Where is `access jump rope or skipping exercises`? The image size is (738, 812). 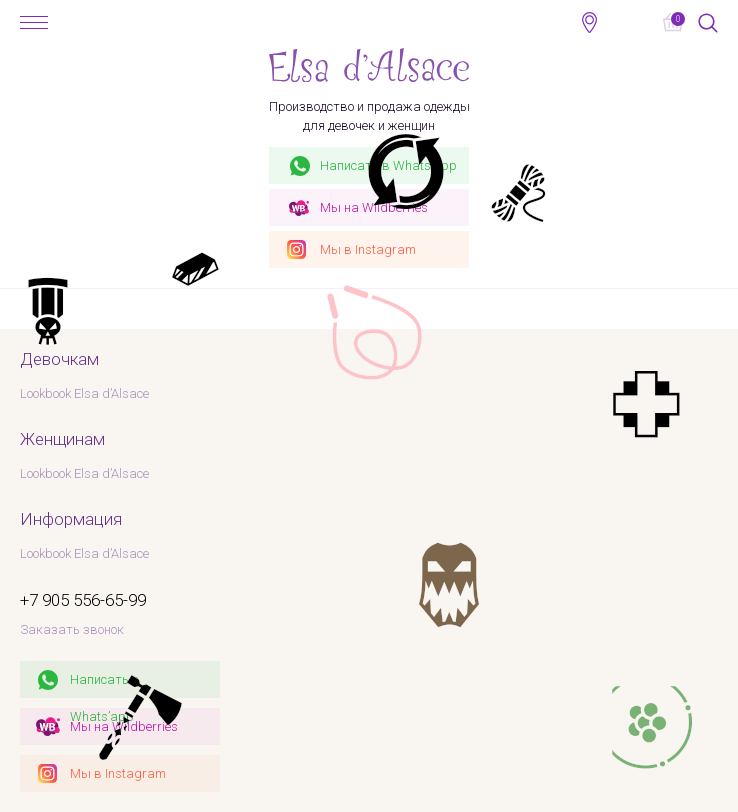 access jump rope or skipping exercises is located at coordinates (374, 332).